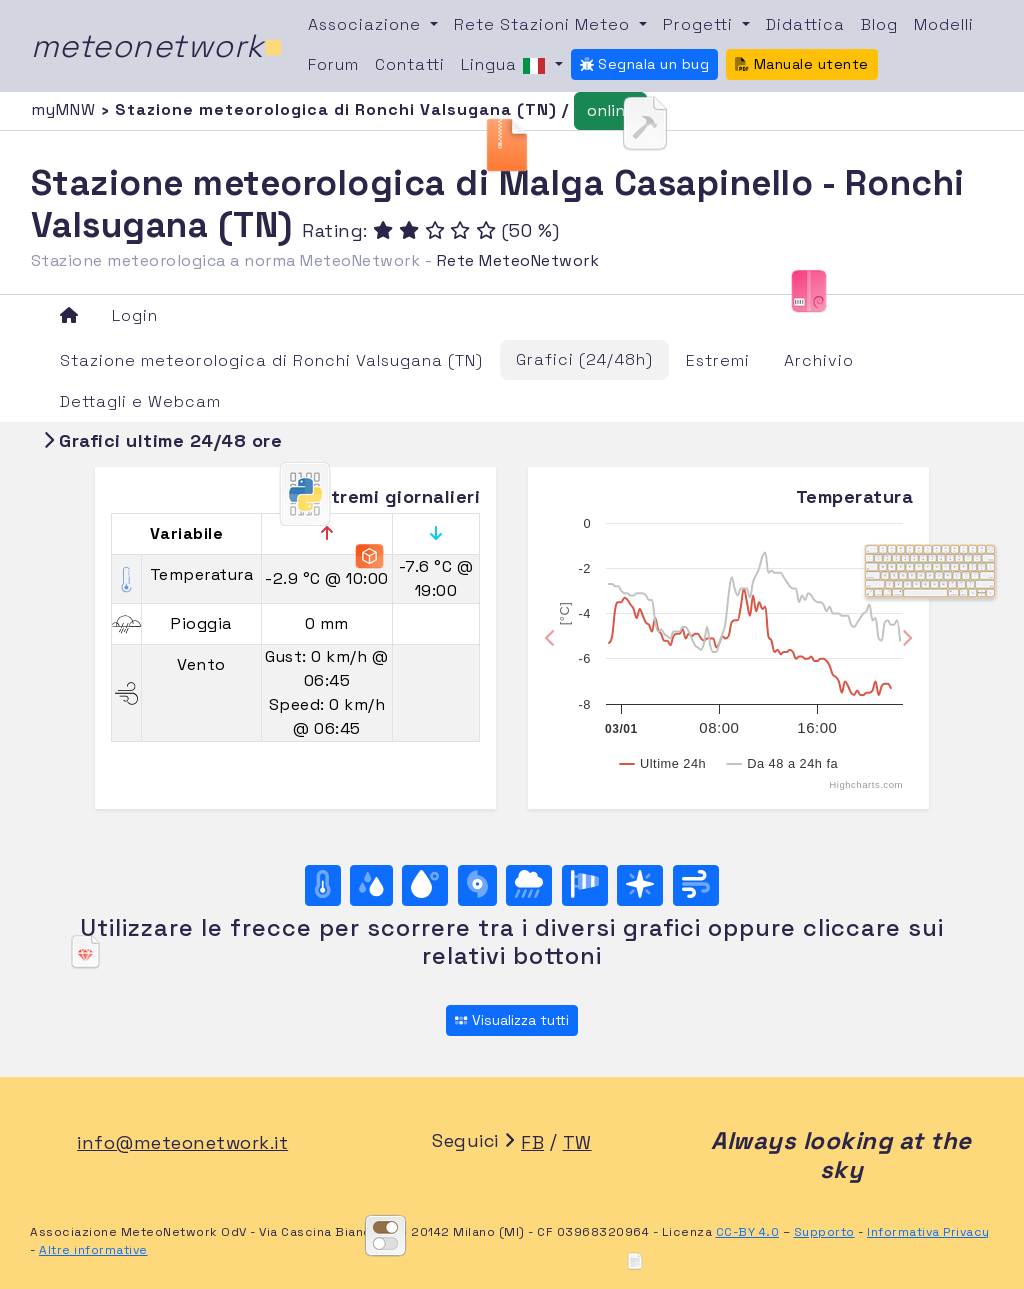 Image resolution: width=1024 pixels, height=1289 pixels. I want to click on a makefile used for building or compiling software, so click(645, 123).